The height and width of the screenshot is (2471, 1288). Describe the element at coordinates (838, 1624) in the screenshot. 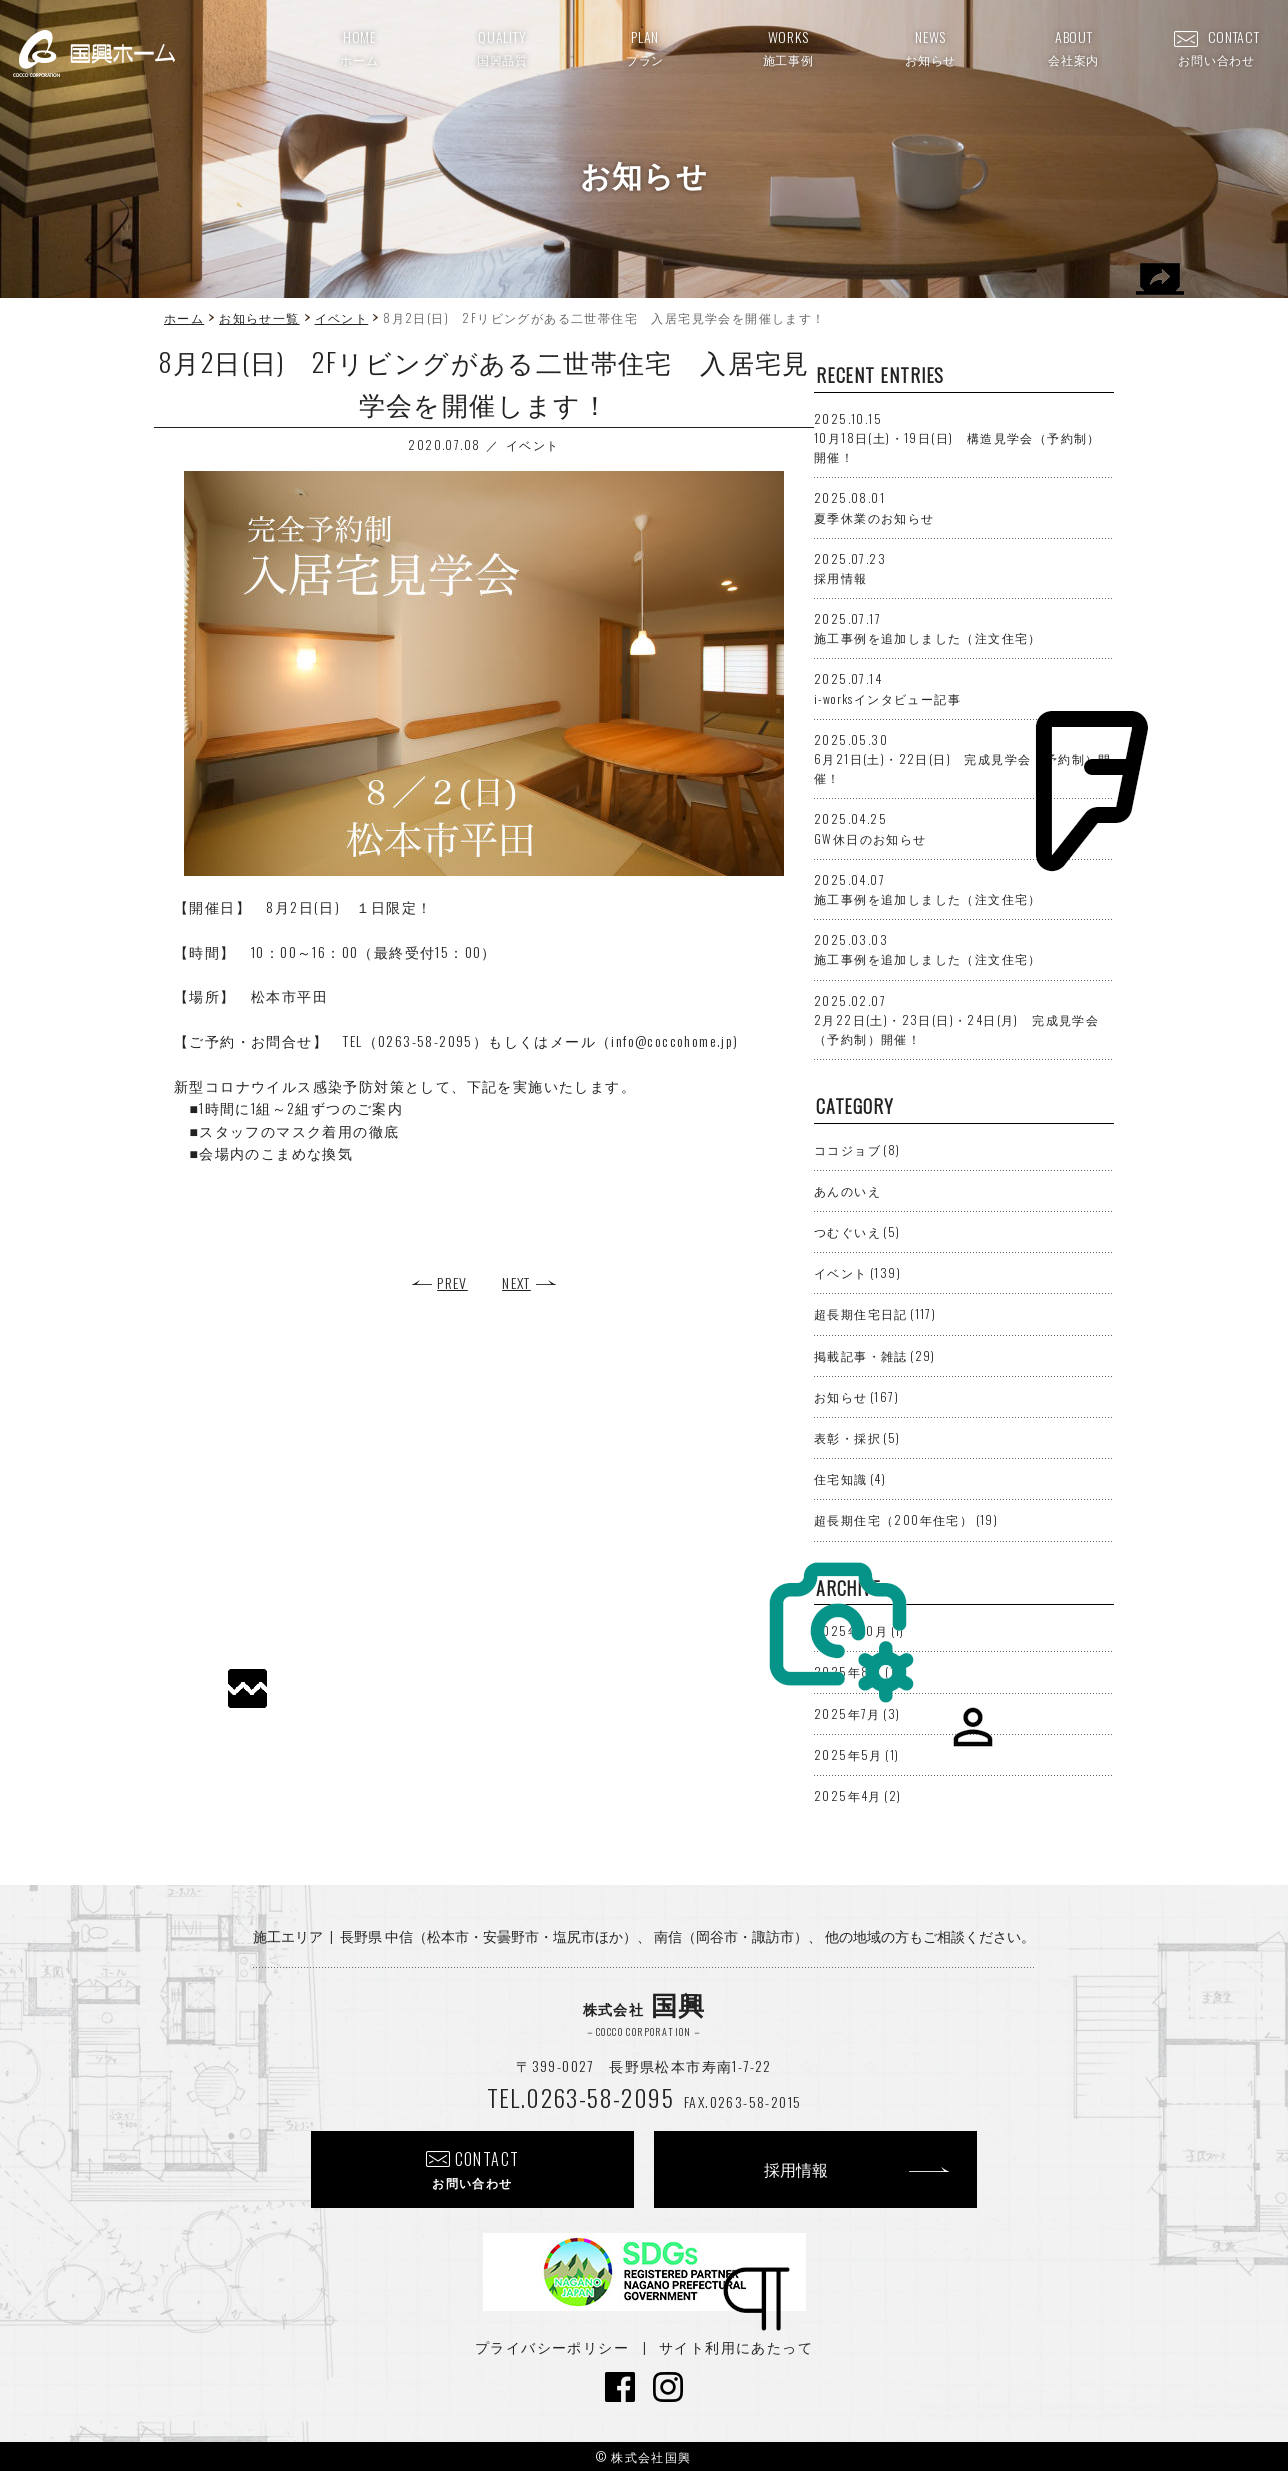

I see `adjust camera settings` at that location.